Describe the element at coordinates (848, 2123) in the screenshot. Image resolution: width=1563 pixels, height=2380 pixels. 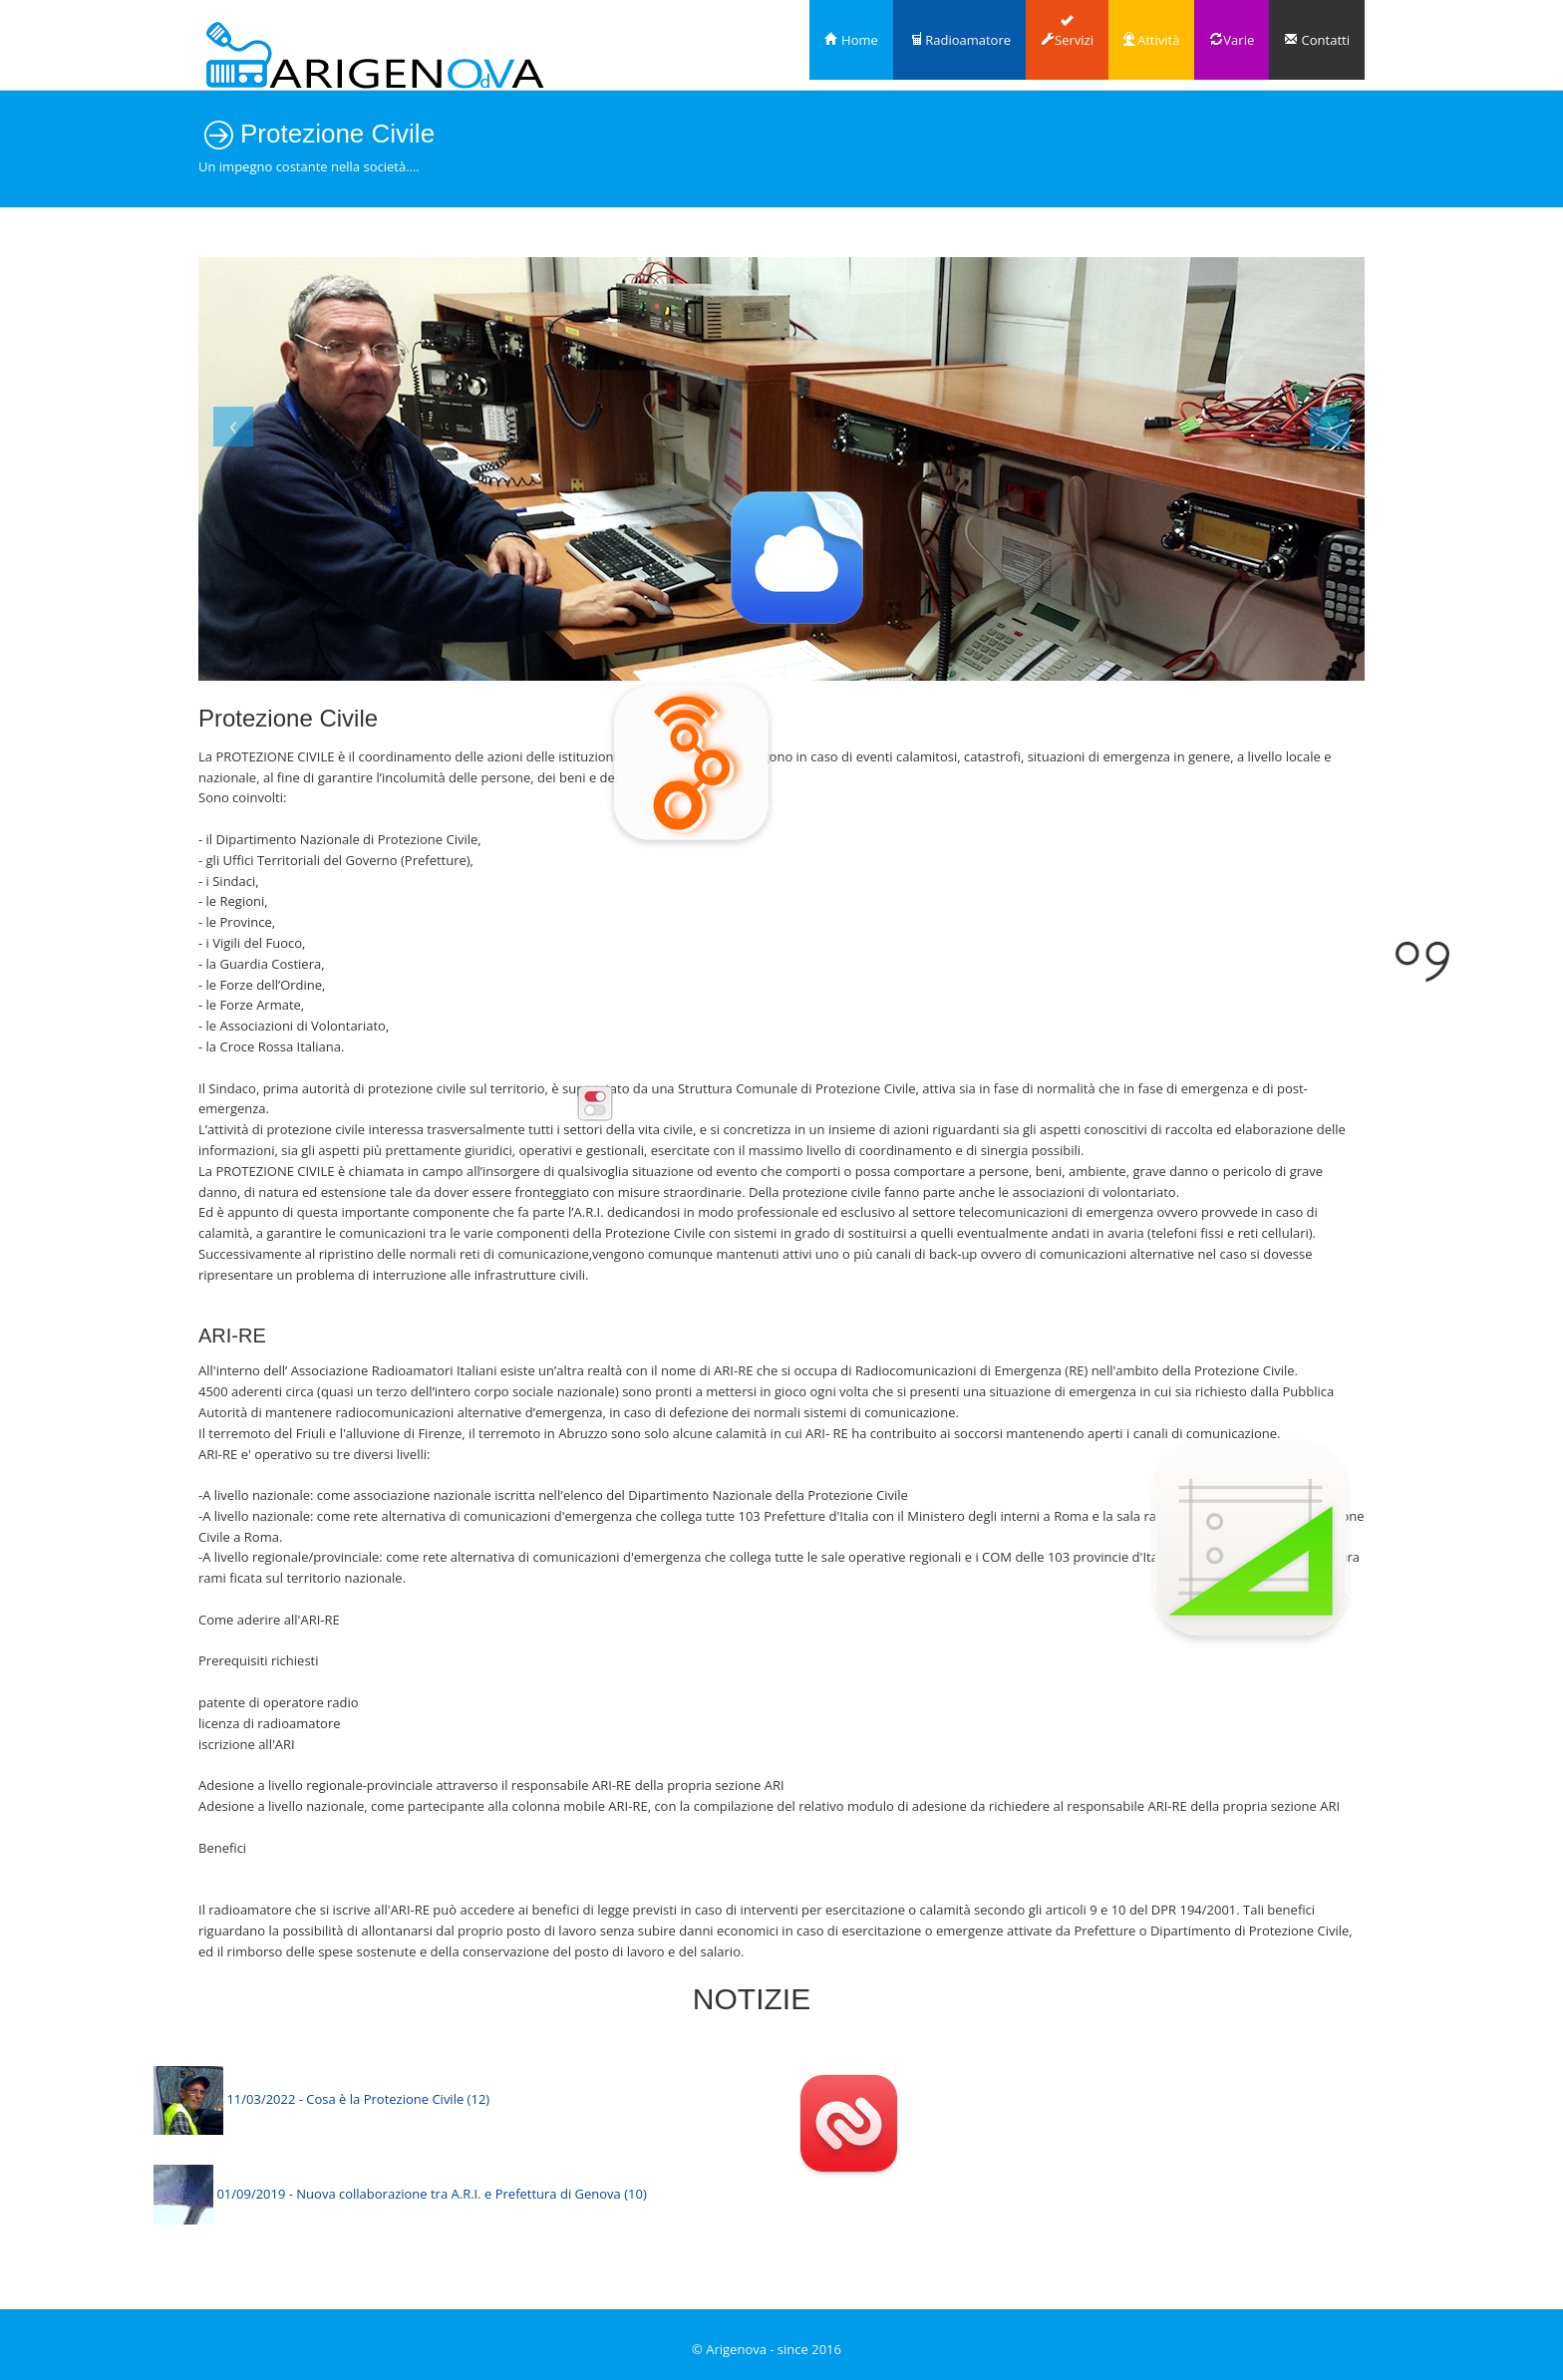
I see `open authy for two-factor authentication codes` at that location.